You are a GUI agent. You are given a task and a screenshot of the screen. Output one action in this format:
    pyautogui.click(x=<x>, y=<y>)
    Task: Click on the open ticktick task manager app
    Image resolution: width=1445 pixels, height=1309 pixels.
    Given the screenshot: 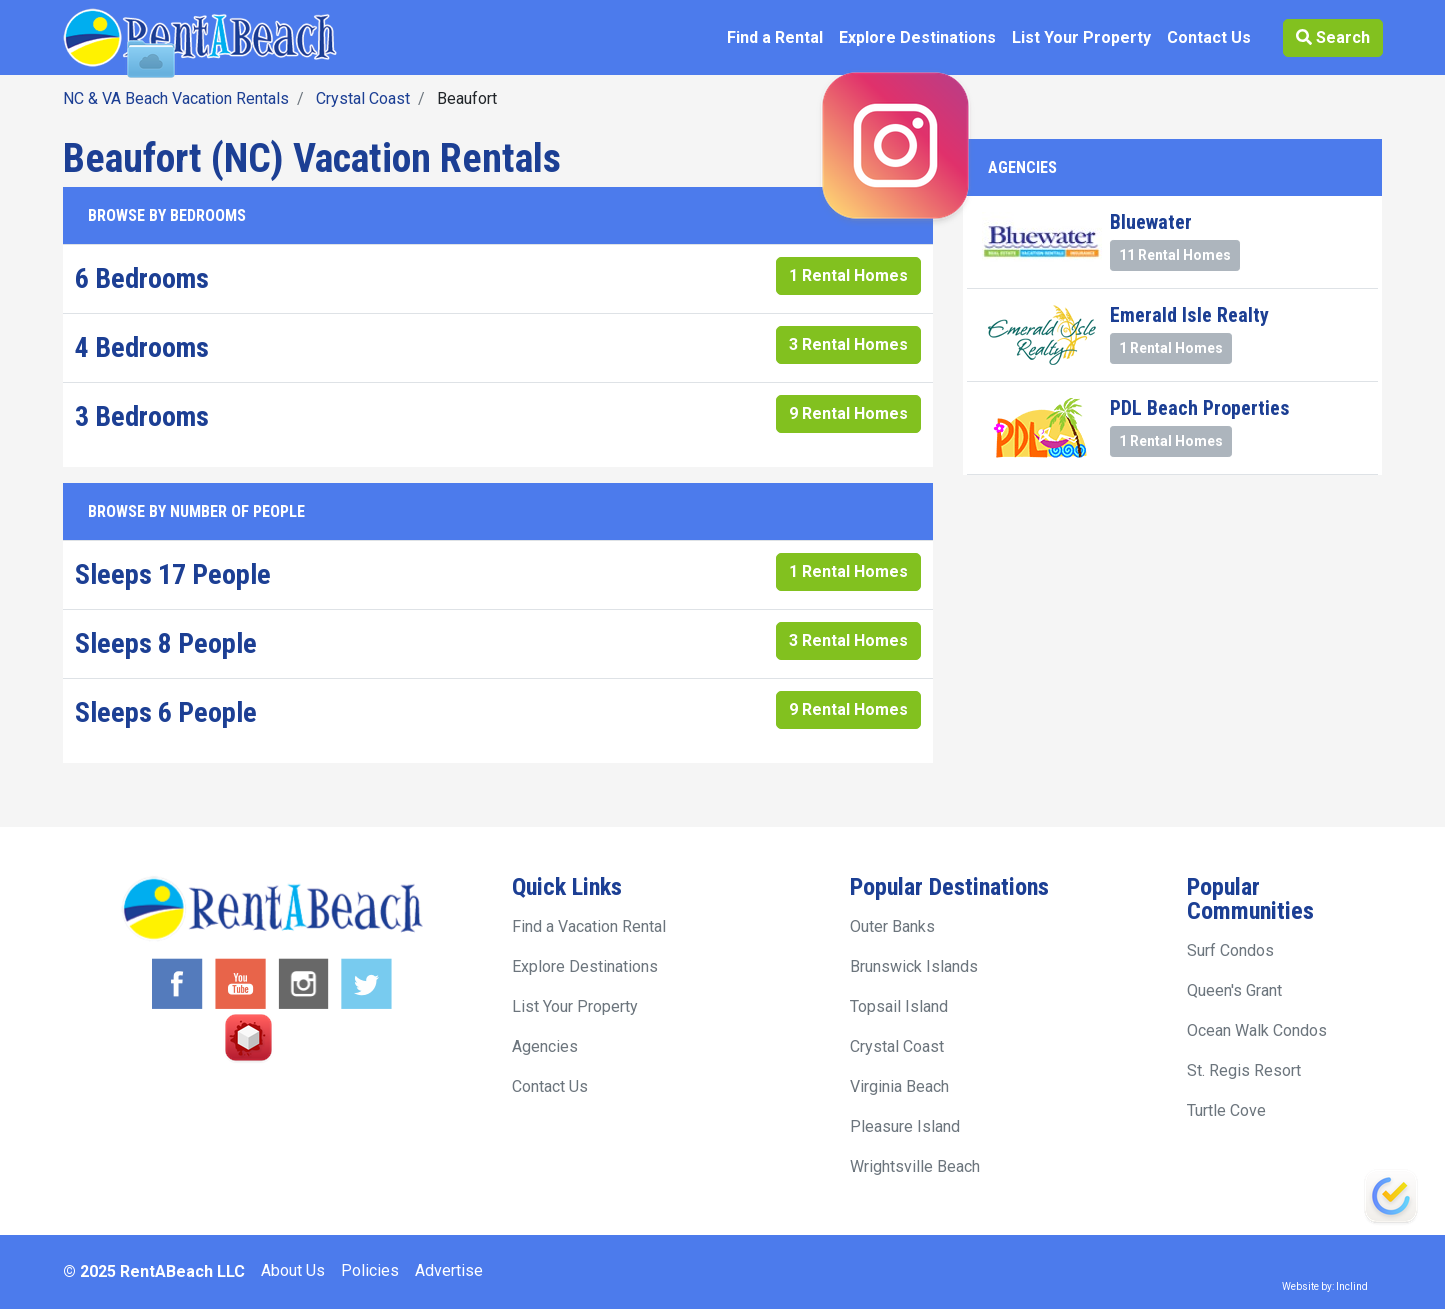 What is the action you would take?
    pyautogui.click(x=1391, y=1196)
    